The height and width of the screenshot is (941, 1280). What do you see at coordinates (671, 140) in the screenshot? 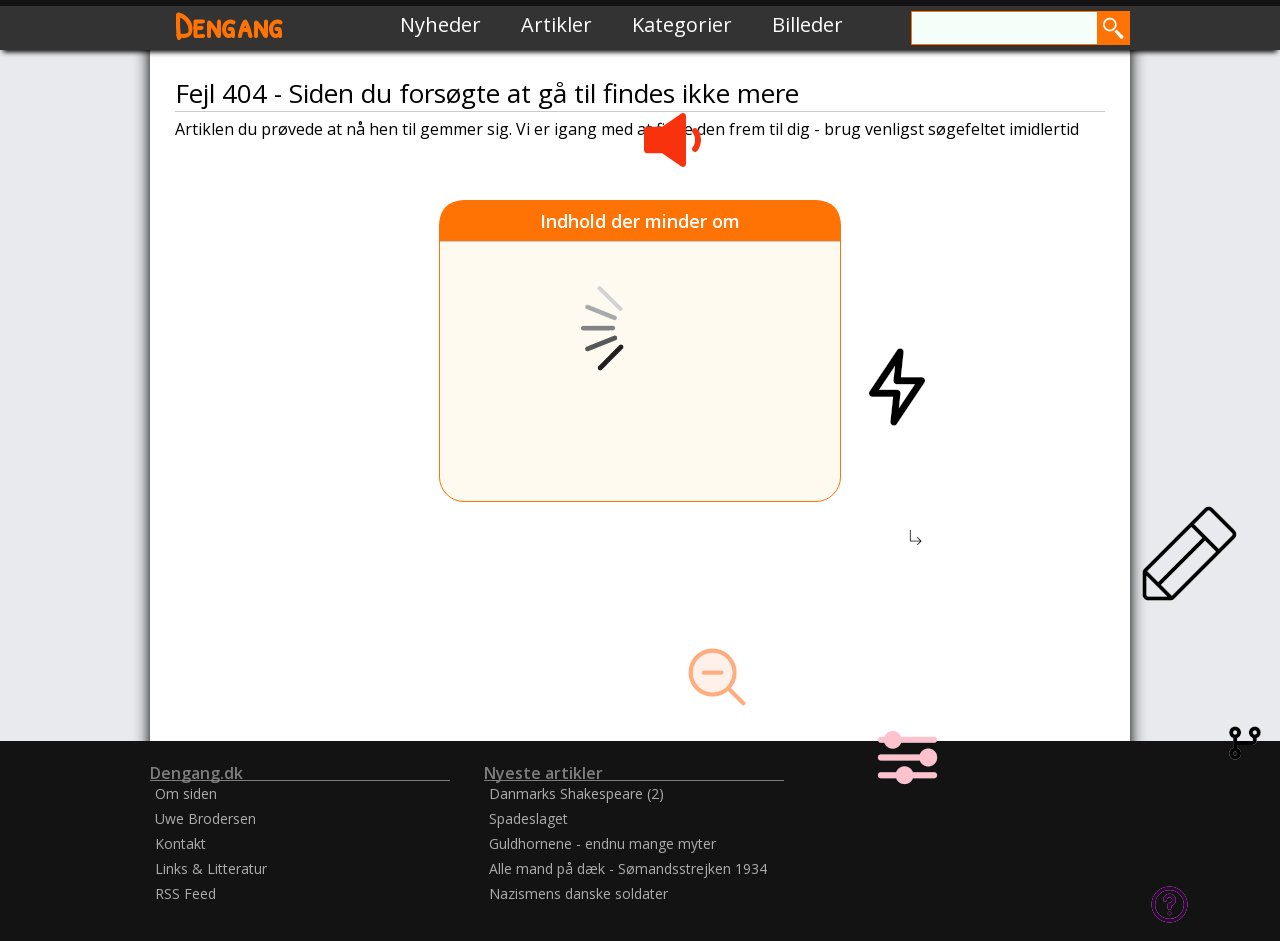
I see `decrease audio volume` at bounding box center [671, 140].